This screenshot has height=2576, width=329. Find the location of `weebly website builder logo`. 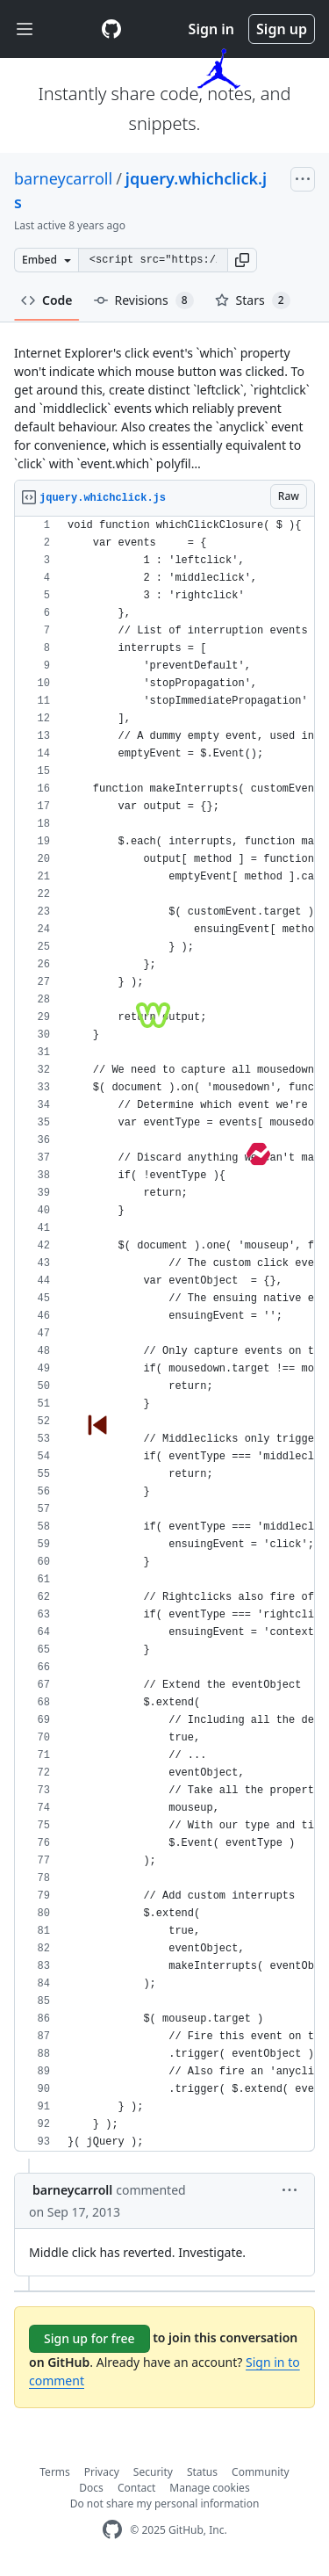

weebly website builder logo is located at coordinates (153, 1015).